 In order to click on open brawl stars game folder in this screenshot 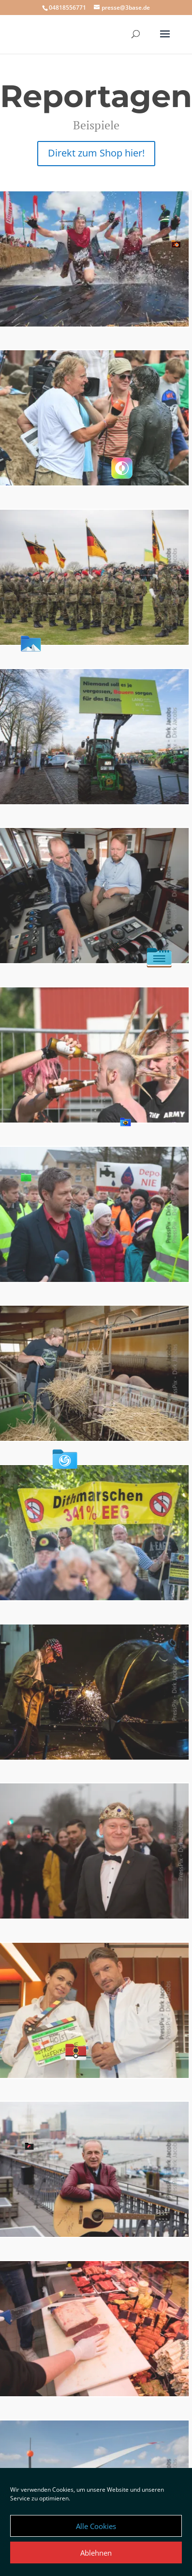, I will do `click(125, 1122)`.